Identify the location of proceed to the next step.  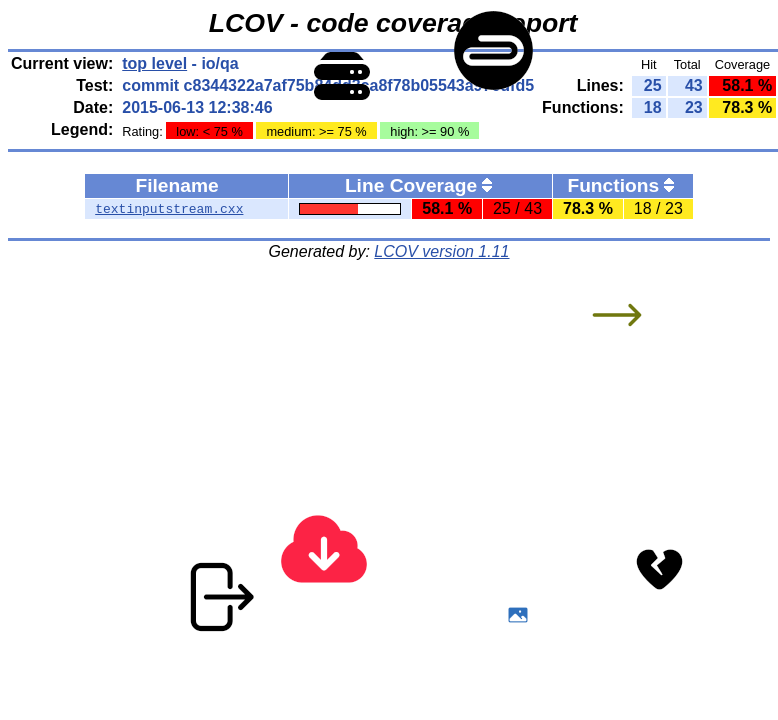
(617, 315).